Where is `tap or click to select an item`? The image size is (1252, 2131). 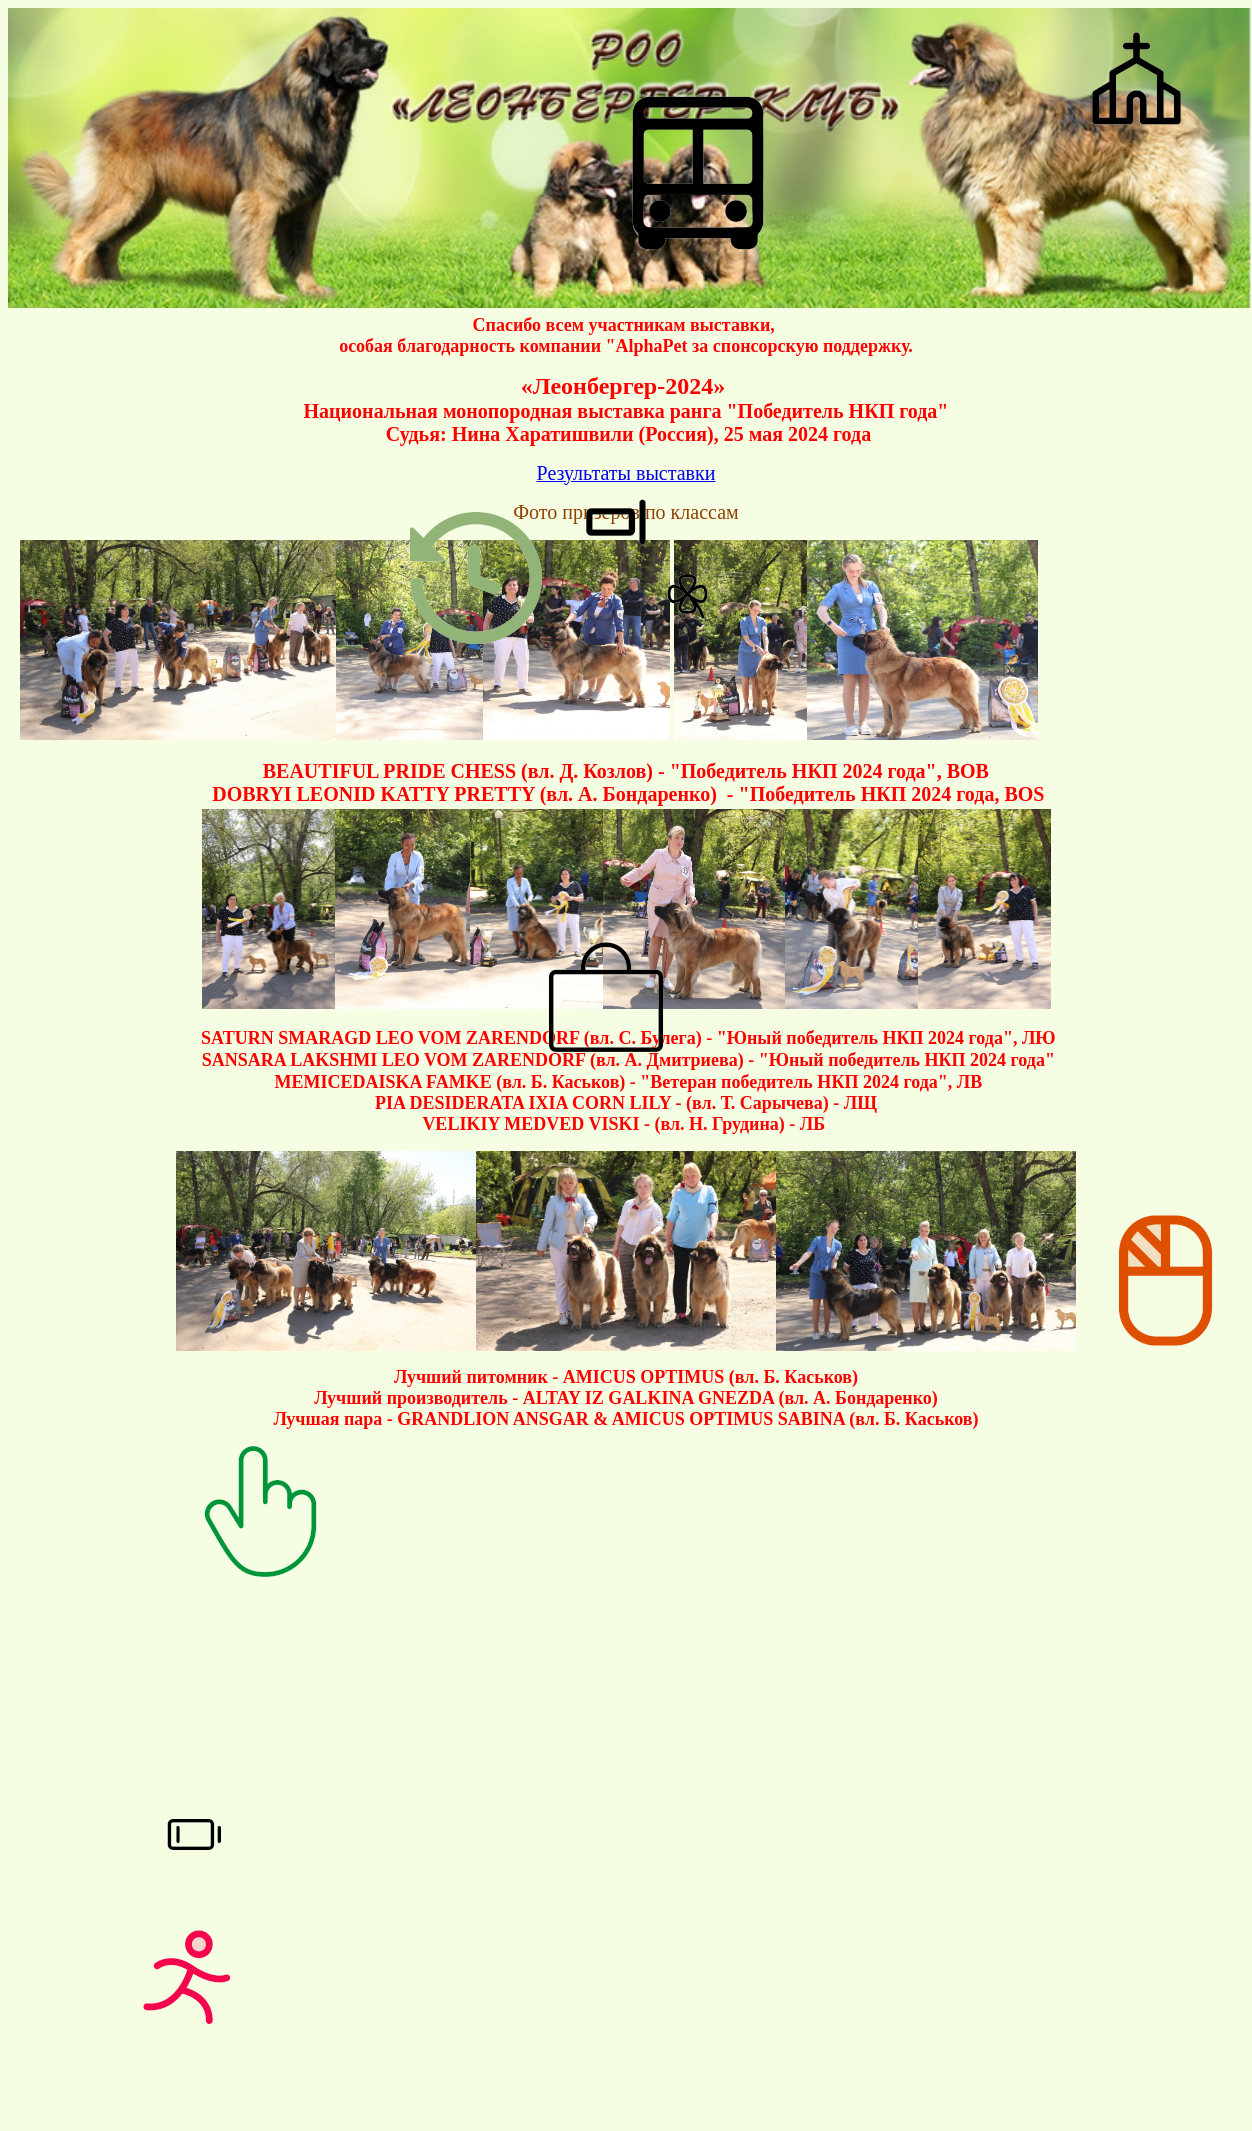
tap or click to select an item is located at coordinates (260, 1511).